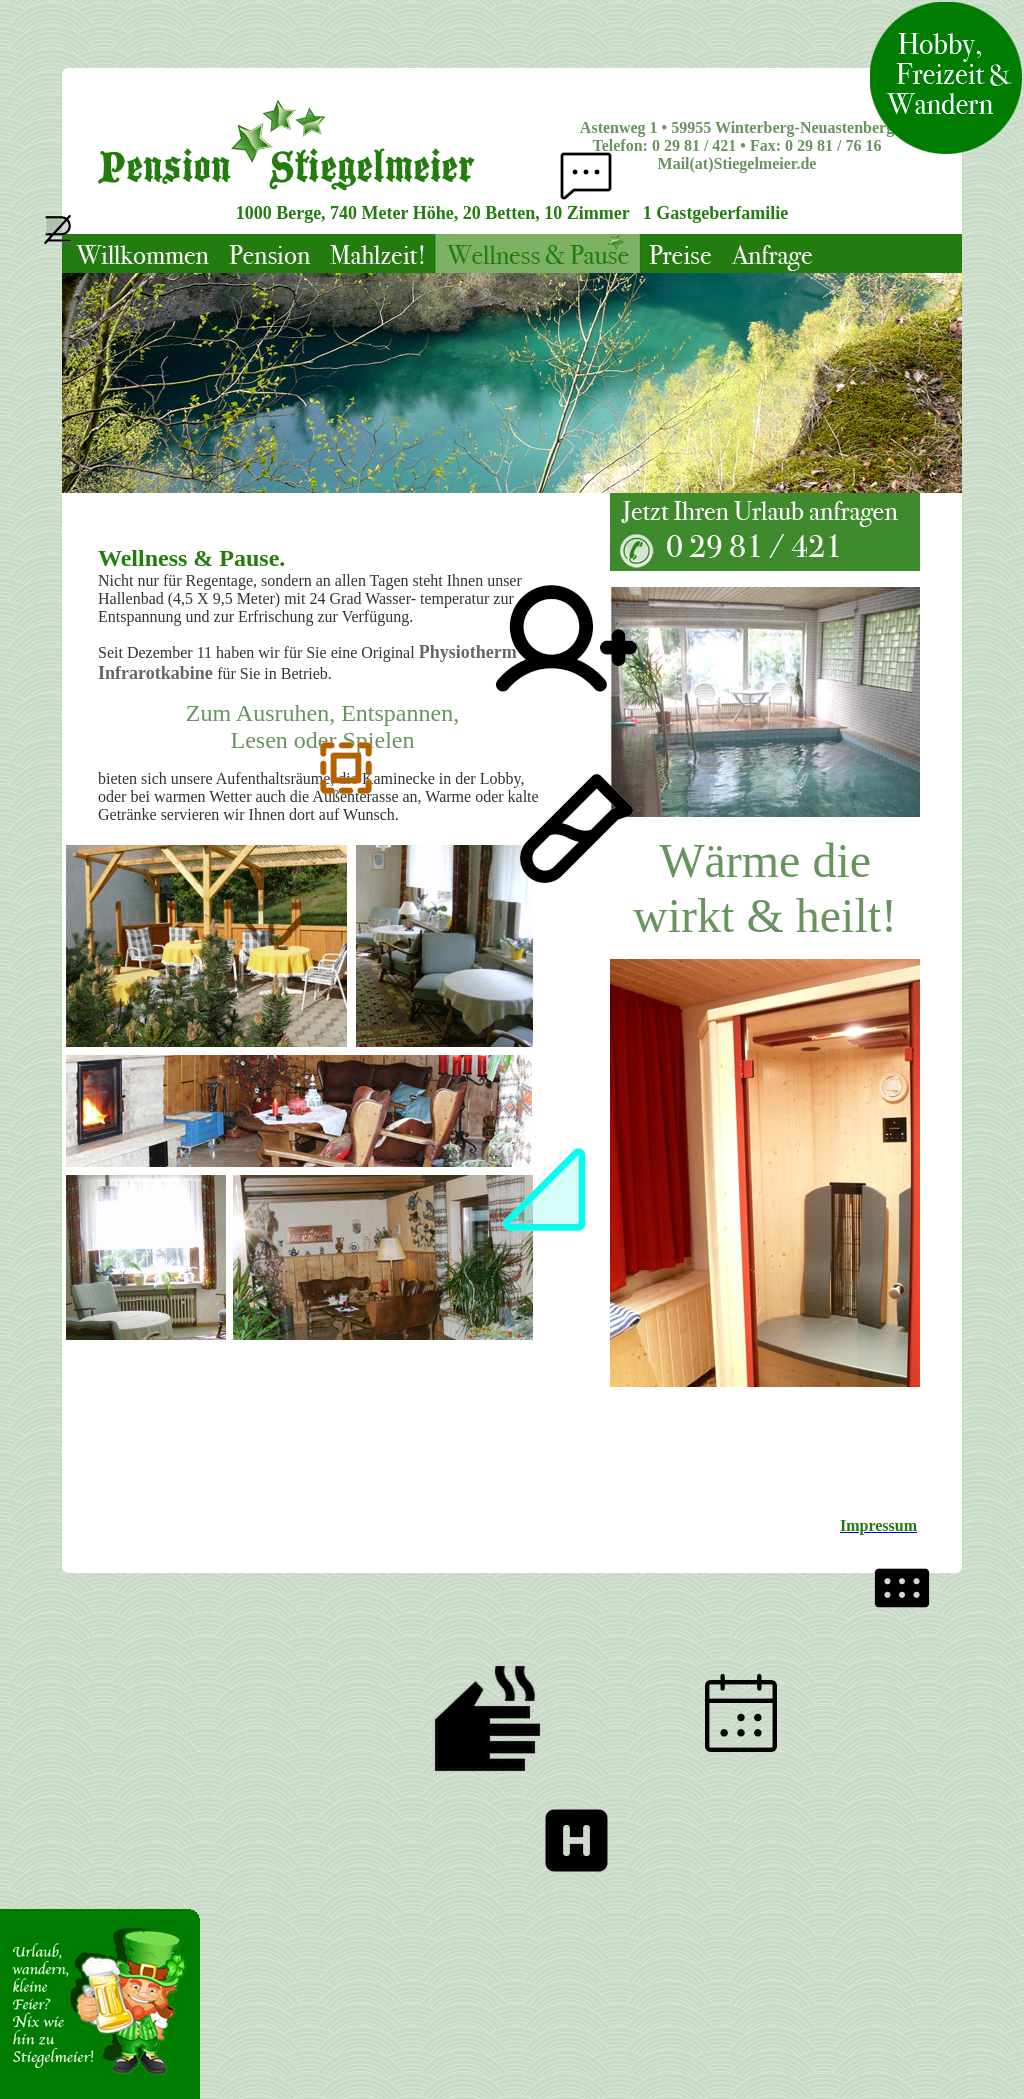 This screenshot has height=2099, width=1024. Describe the element at coordinates (551, 1193) in the screenshot. I see `indicates full cellular signal strength` at that location.